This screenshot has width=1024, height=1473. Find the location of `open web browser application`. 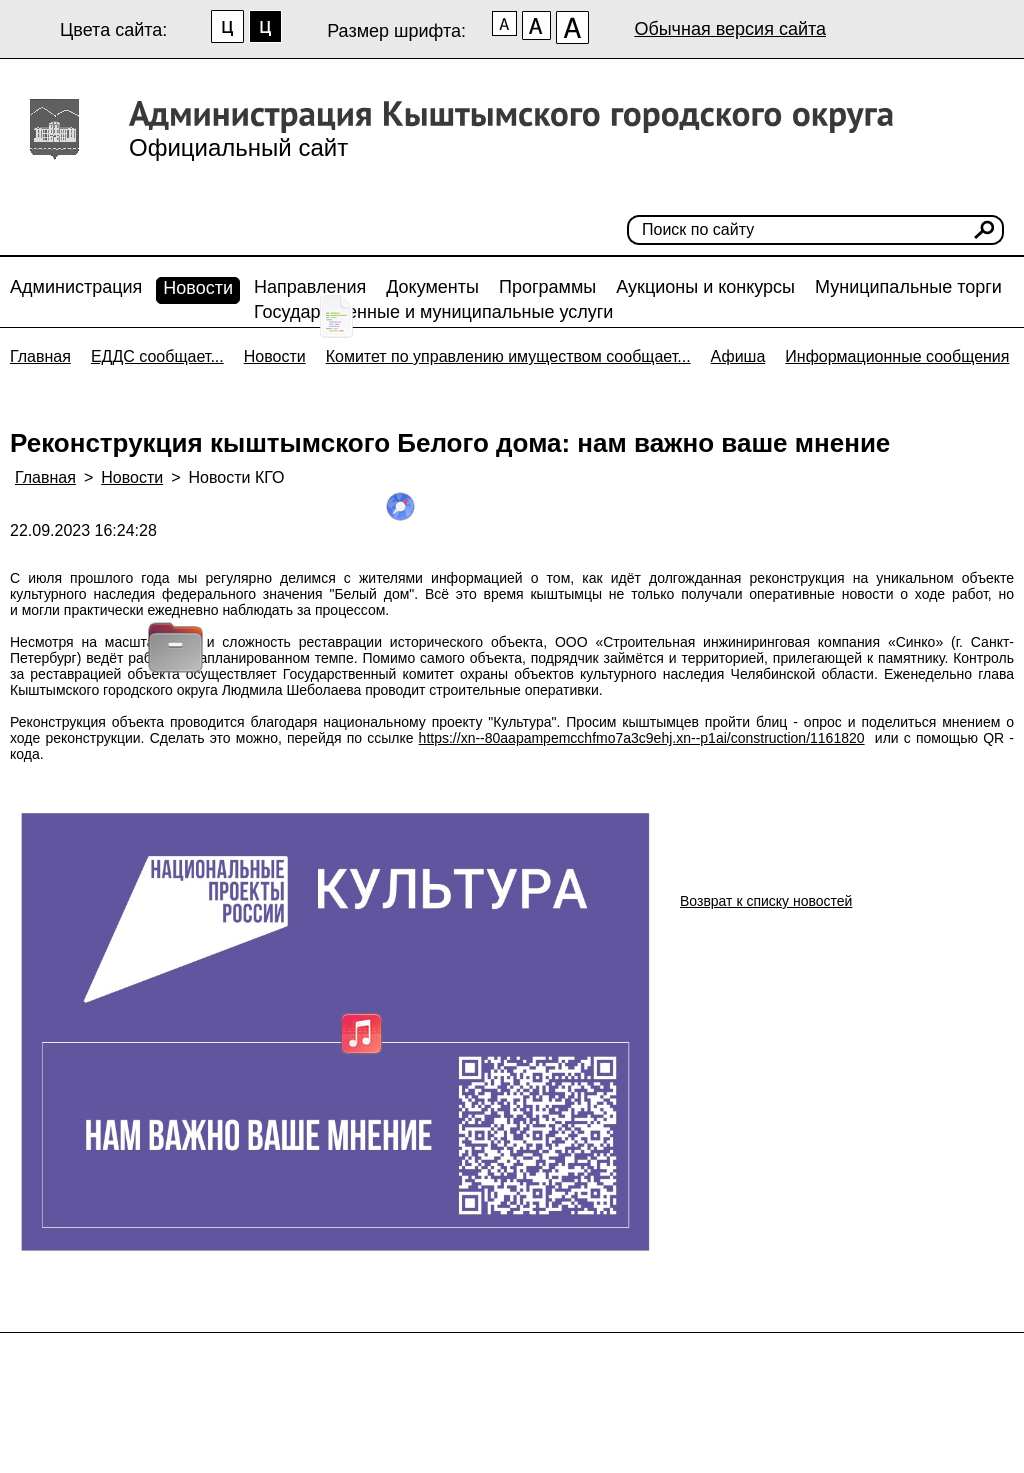

open web browser application is located at coordinates (400, 506).